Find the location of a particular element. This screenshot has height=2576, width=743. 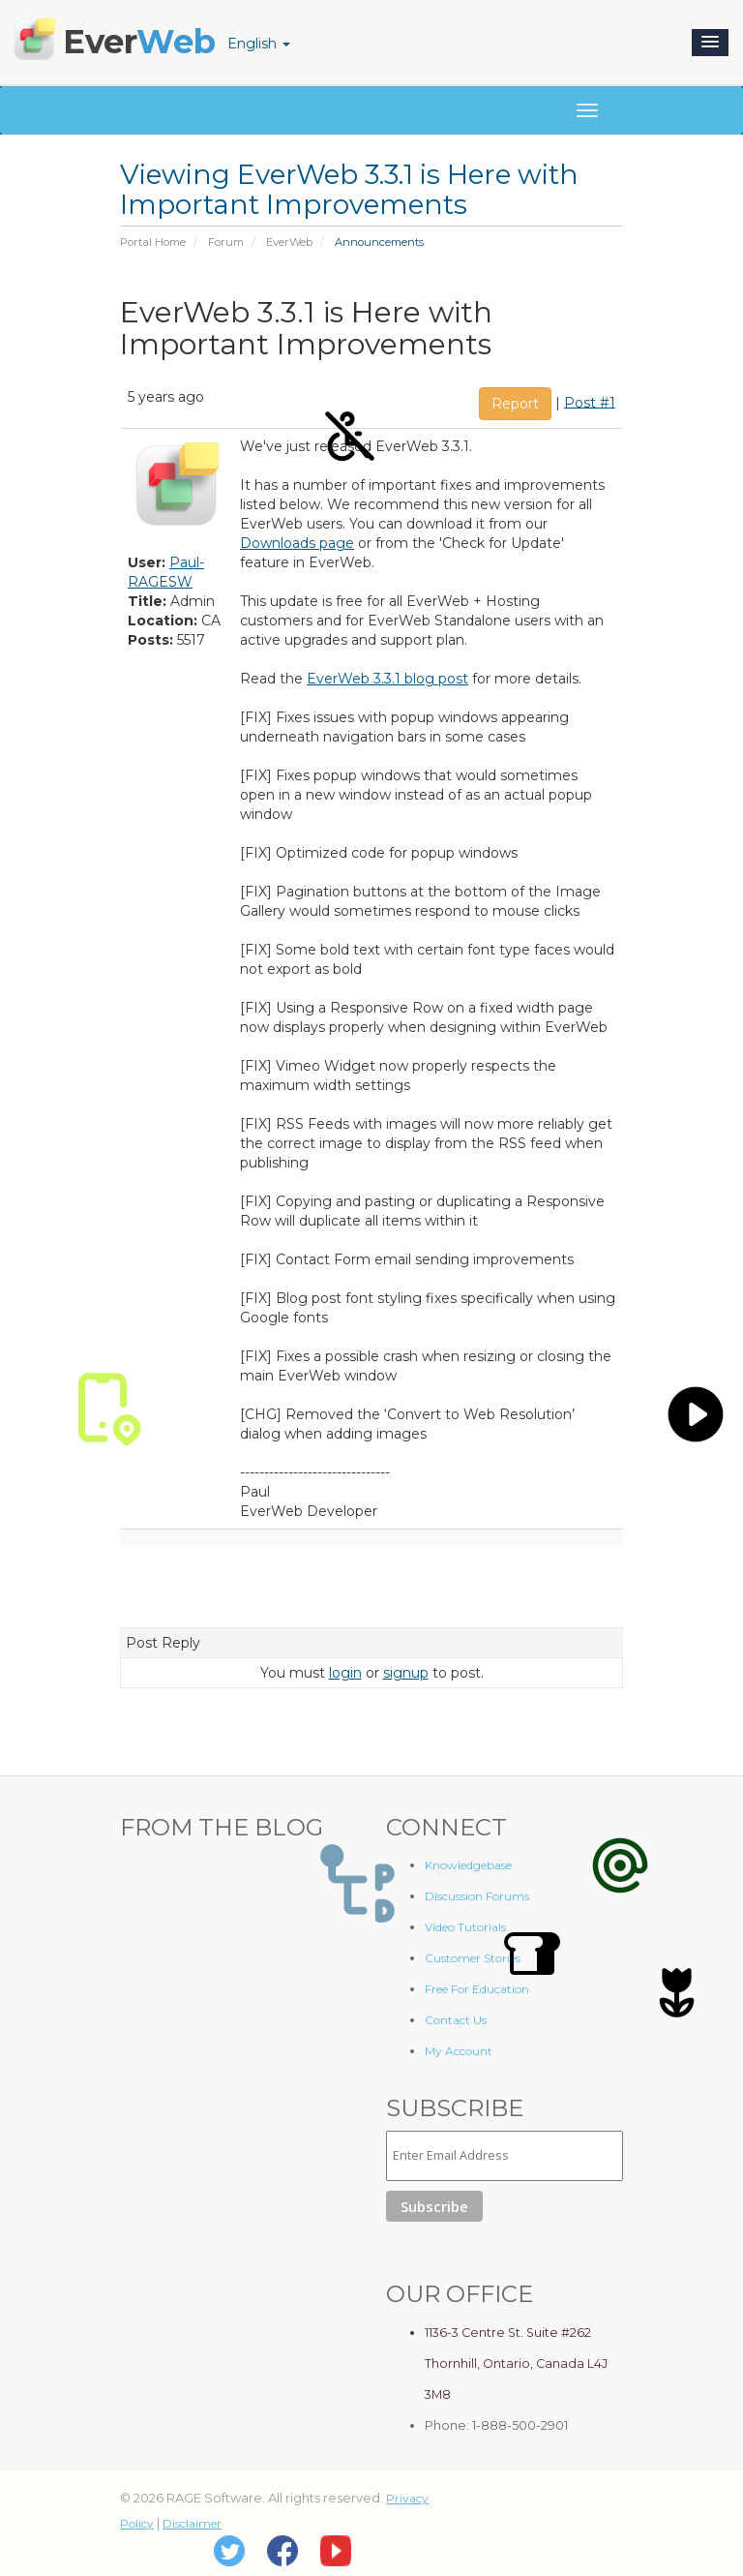

browse bakery or bread products is located at coordinates (533, 1954).